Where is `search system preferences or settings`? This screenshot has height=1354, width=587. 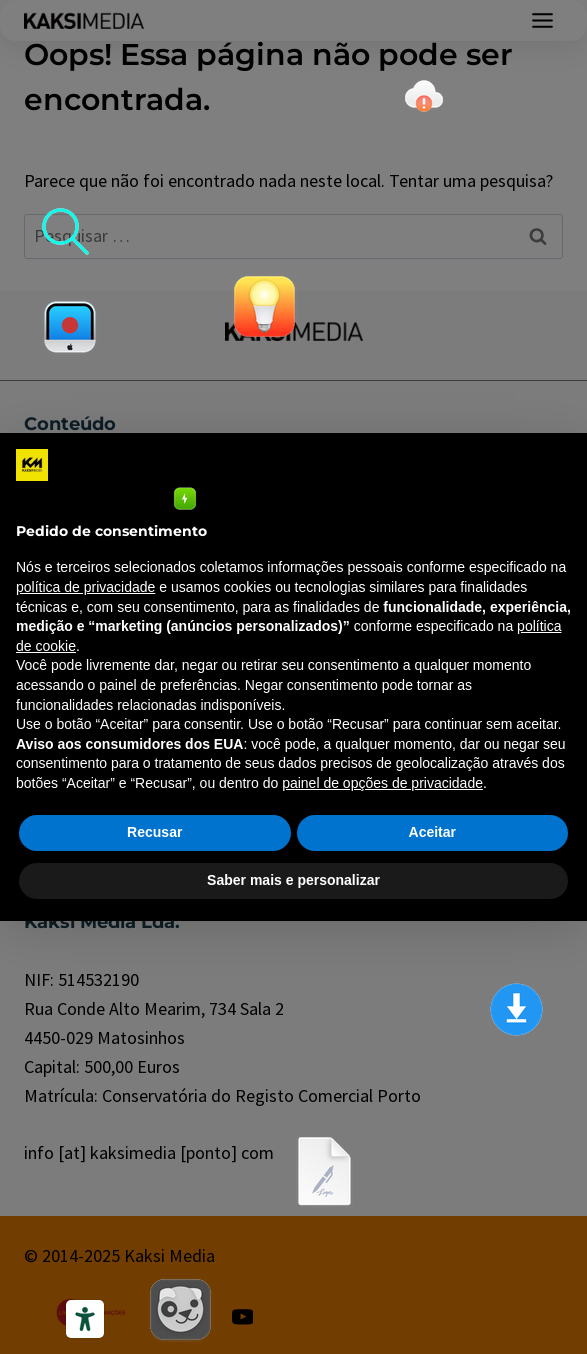
search system preferences or settings is located at coordinates (65, 231).